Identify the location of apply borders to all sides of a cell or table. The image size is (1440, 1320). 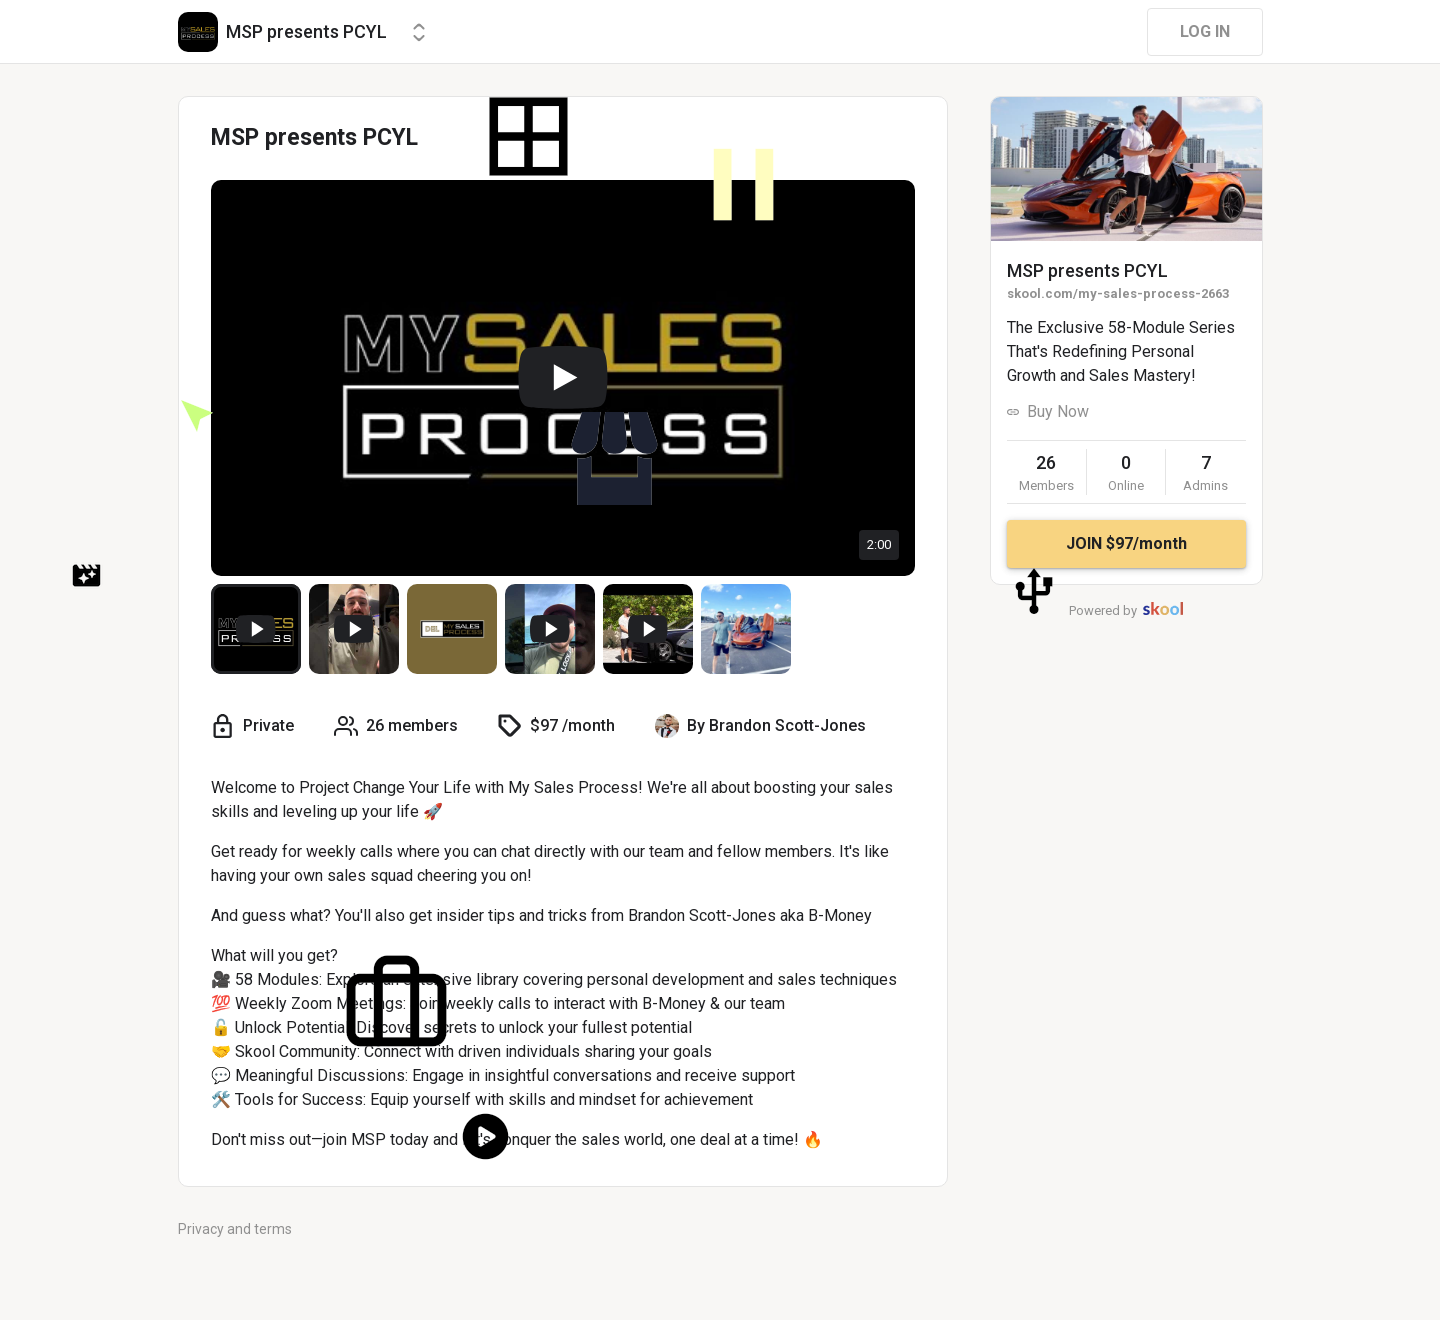
(528, 136).